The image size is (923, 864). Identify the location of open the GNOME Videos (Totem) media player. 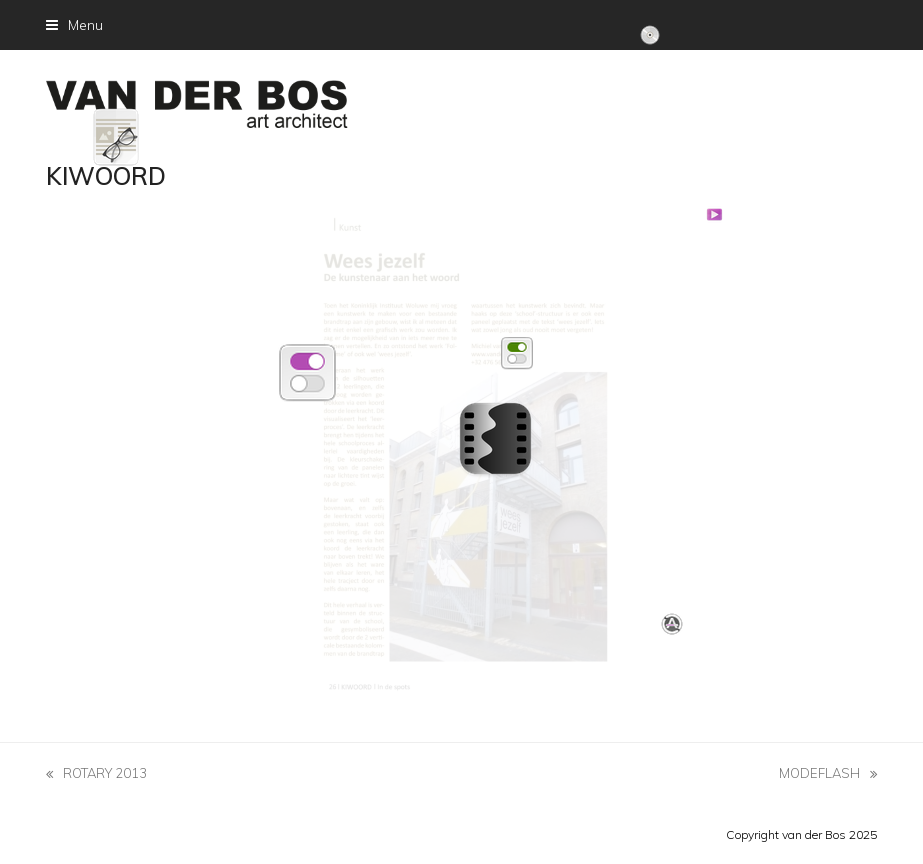
(714, 214).